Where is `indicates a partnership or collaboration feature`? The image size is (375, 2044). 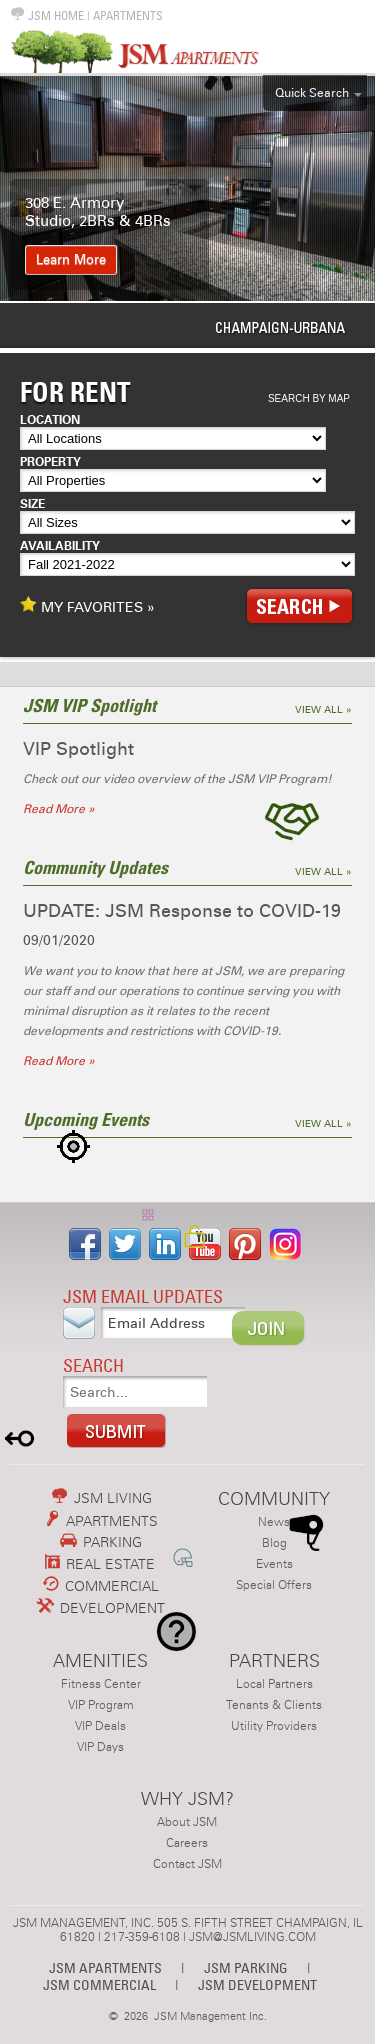
indicates a partnership or collaboration feature is located at coordinates (292, 820).